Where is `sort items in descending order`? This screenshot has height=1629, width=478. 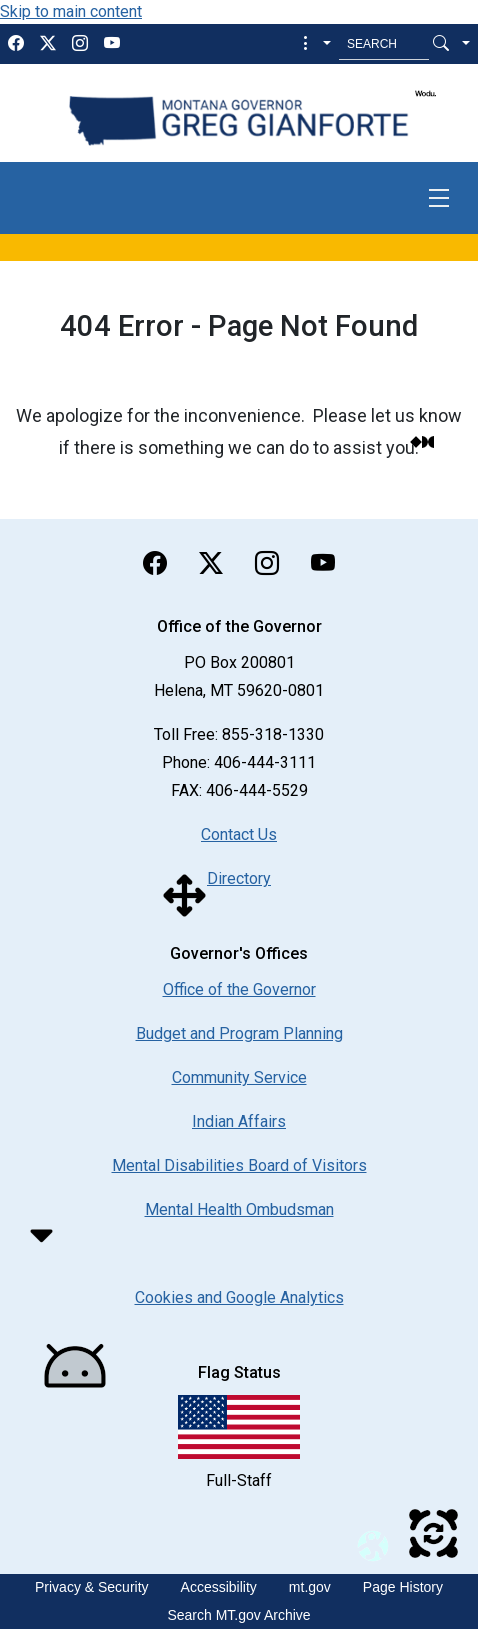
sort items in descending order is located at coordinates (41, 1227).